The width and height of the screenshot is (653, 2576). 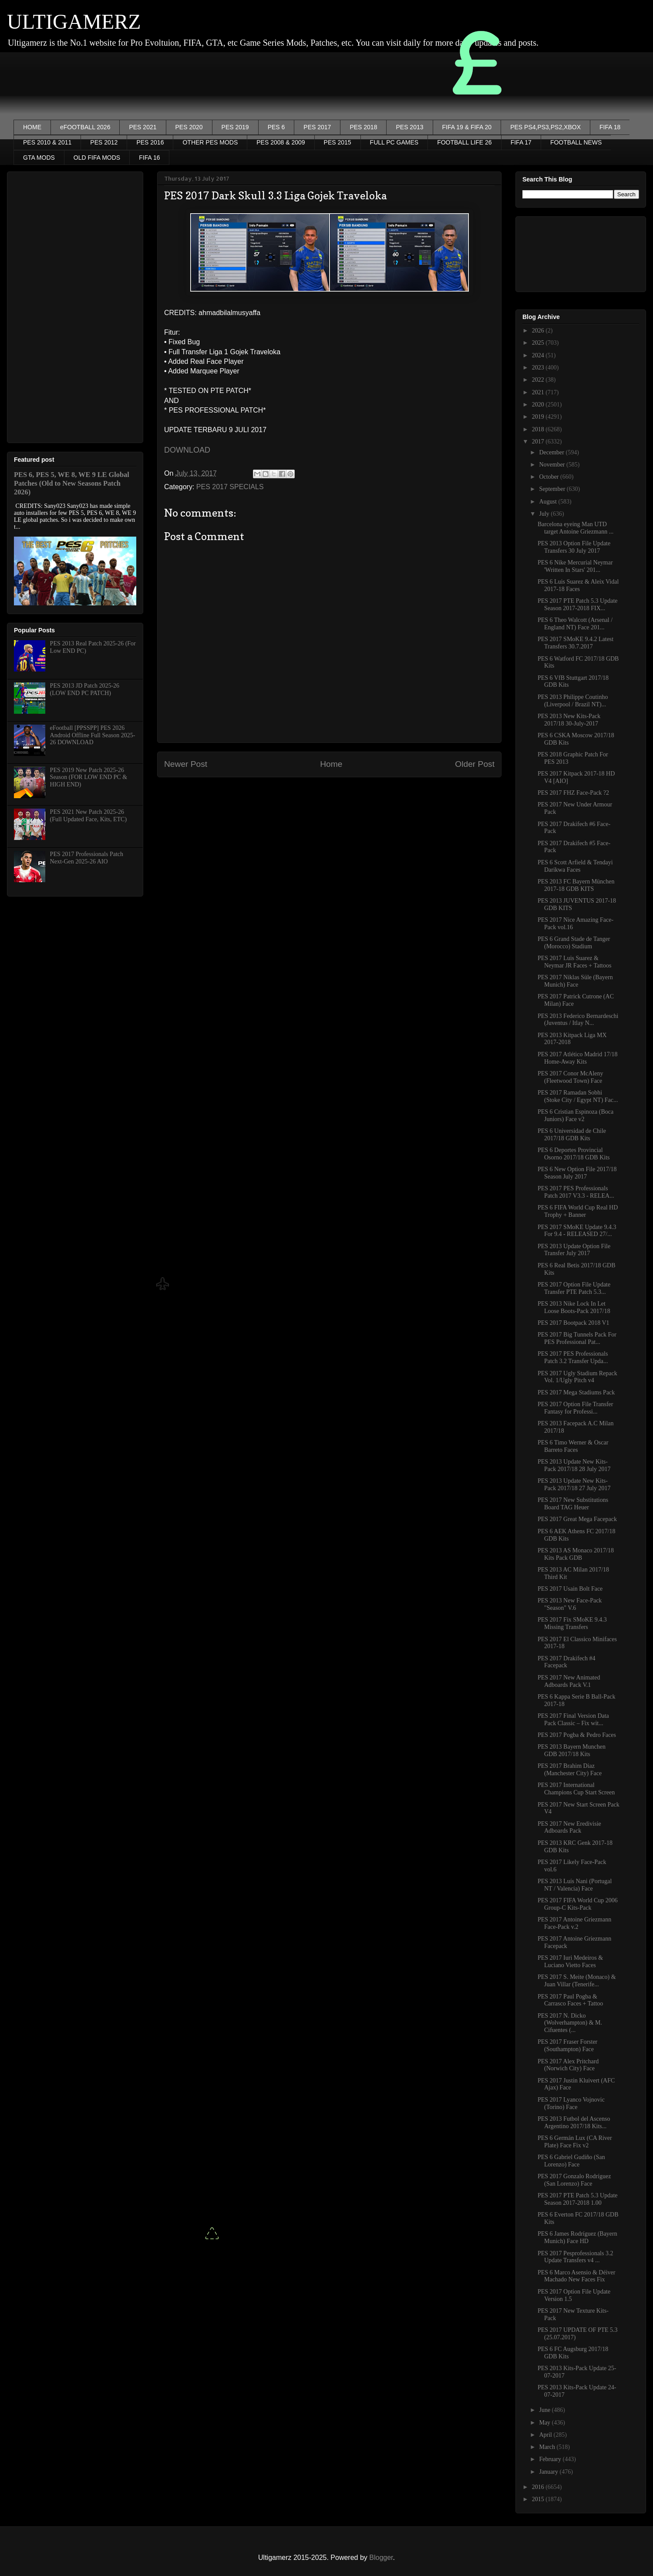 I want to click on indicates british pound sterling currency, so click(x=478, y=62).